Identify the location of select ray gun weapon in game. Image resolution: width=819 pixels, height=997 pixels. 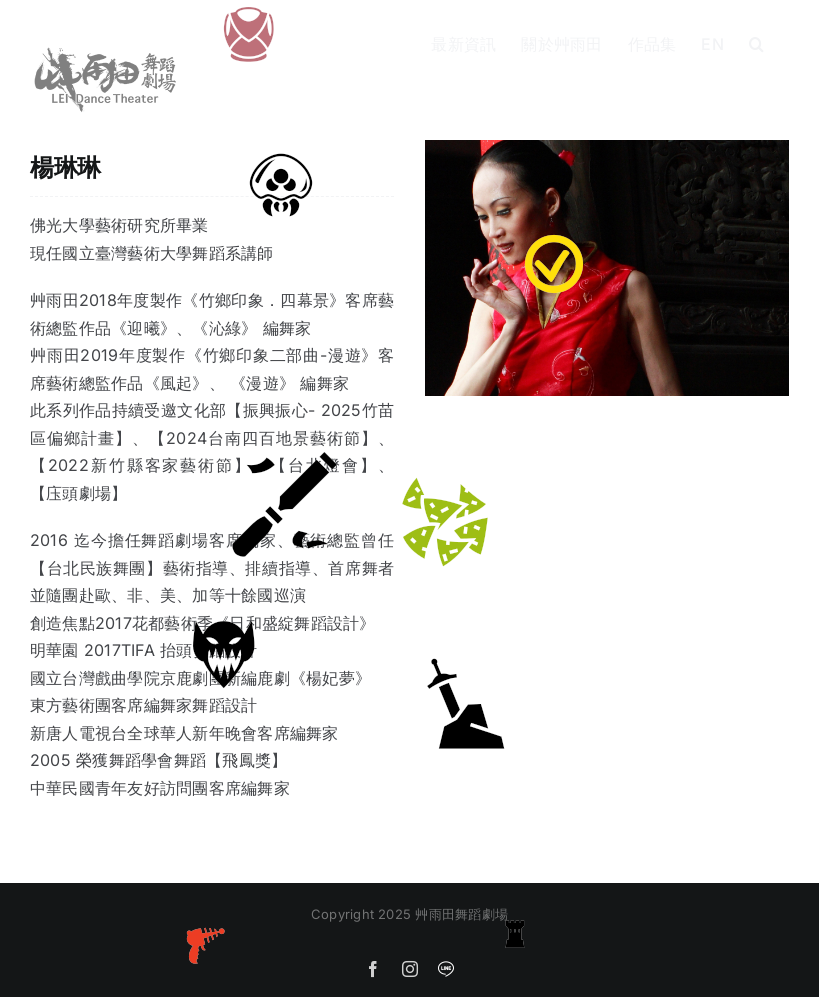
(205, 944).